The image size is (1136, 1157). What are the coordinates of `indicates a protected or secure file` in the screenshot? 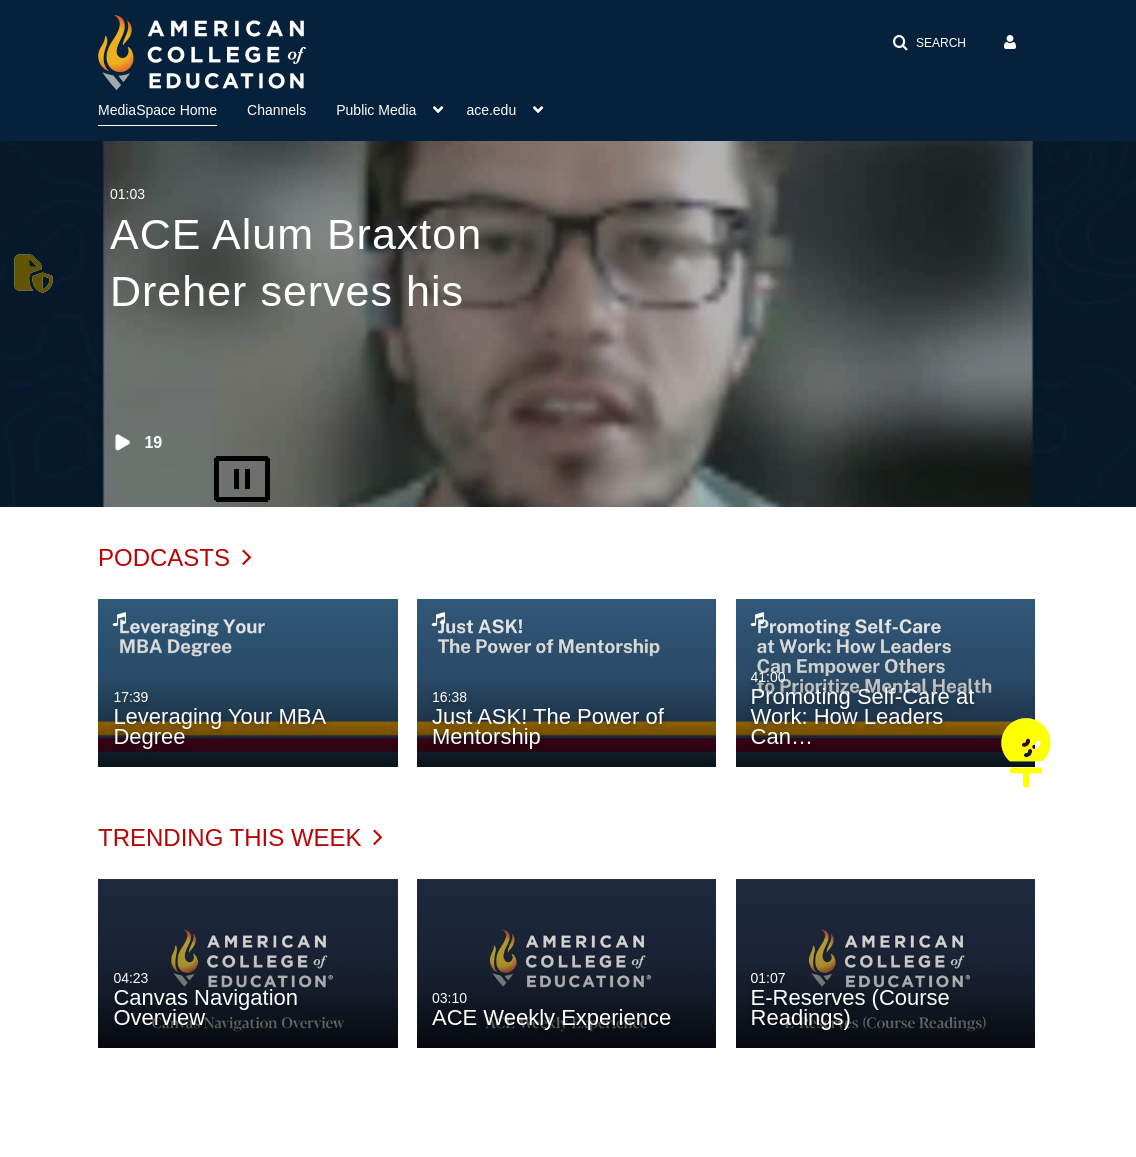 It's located at (32, 272).